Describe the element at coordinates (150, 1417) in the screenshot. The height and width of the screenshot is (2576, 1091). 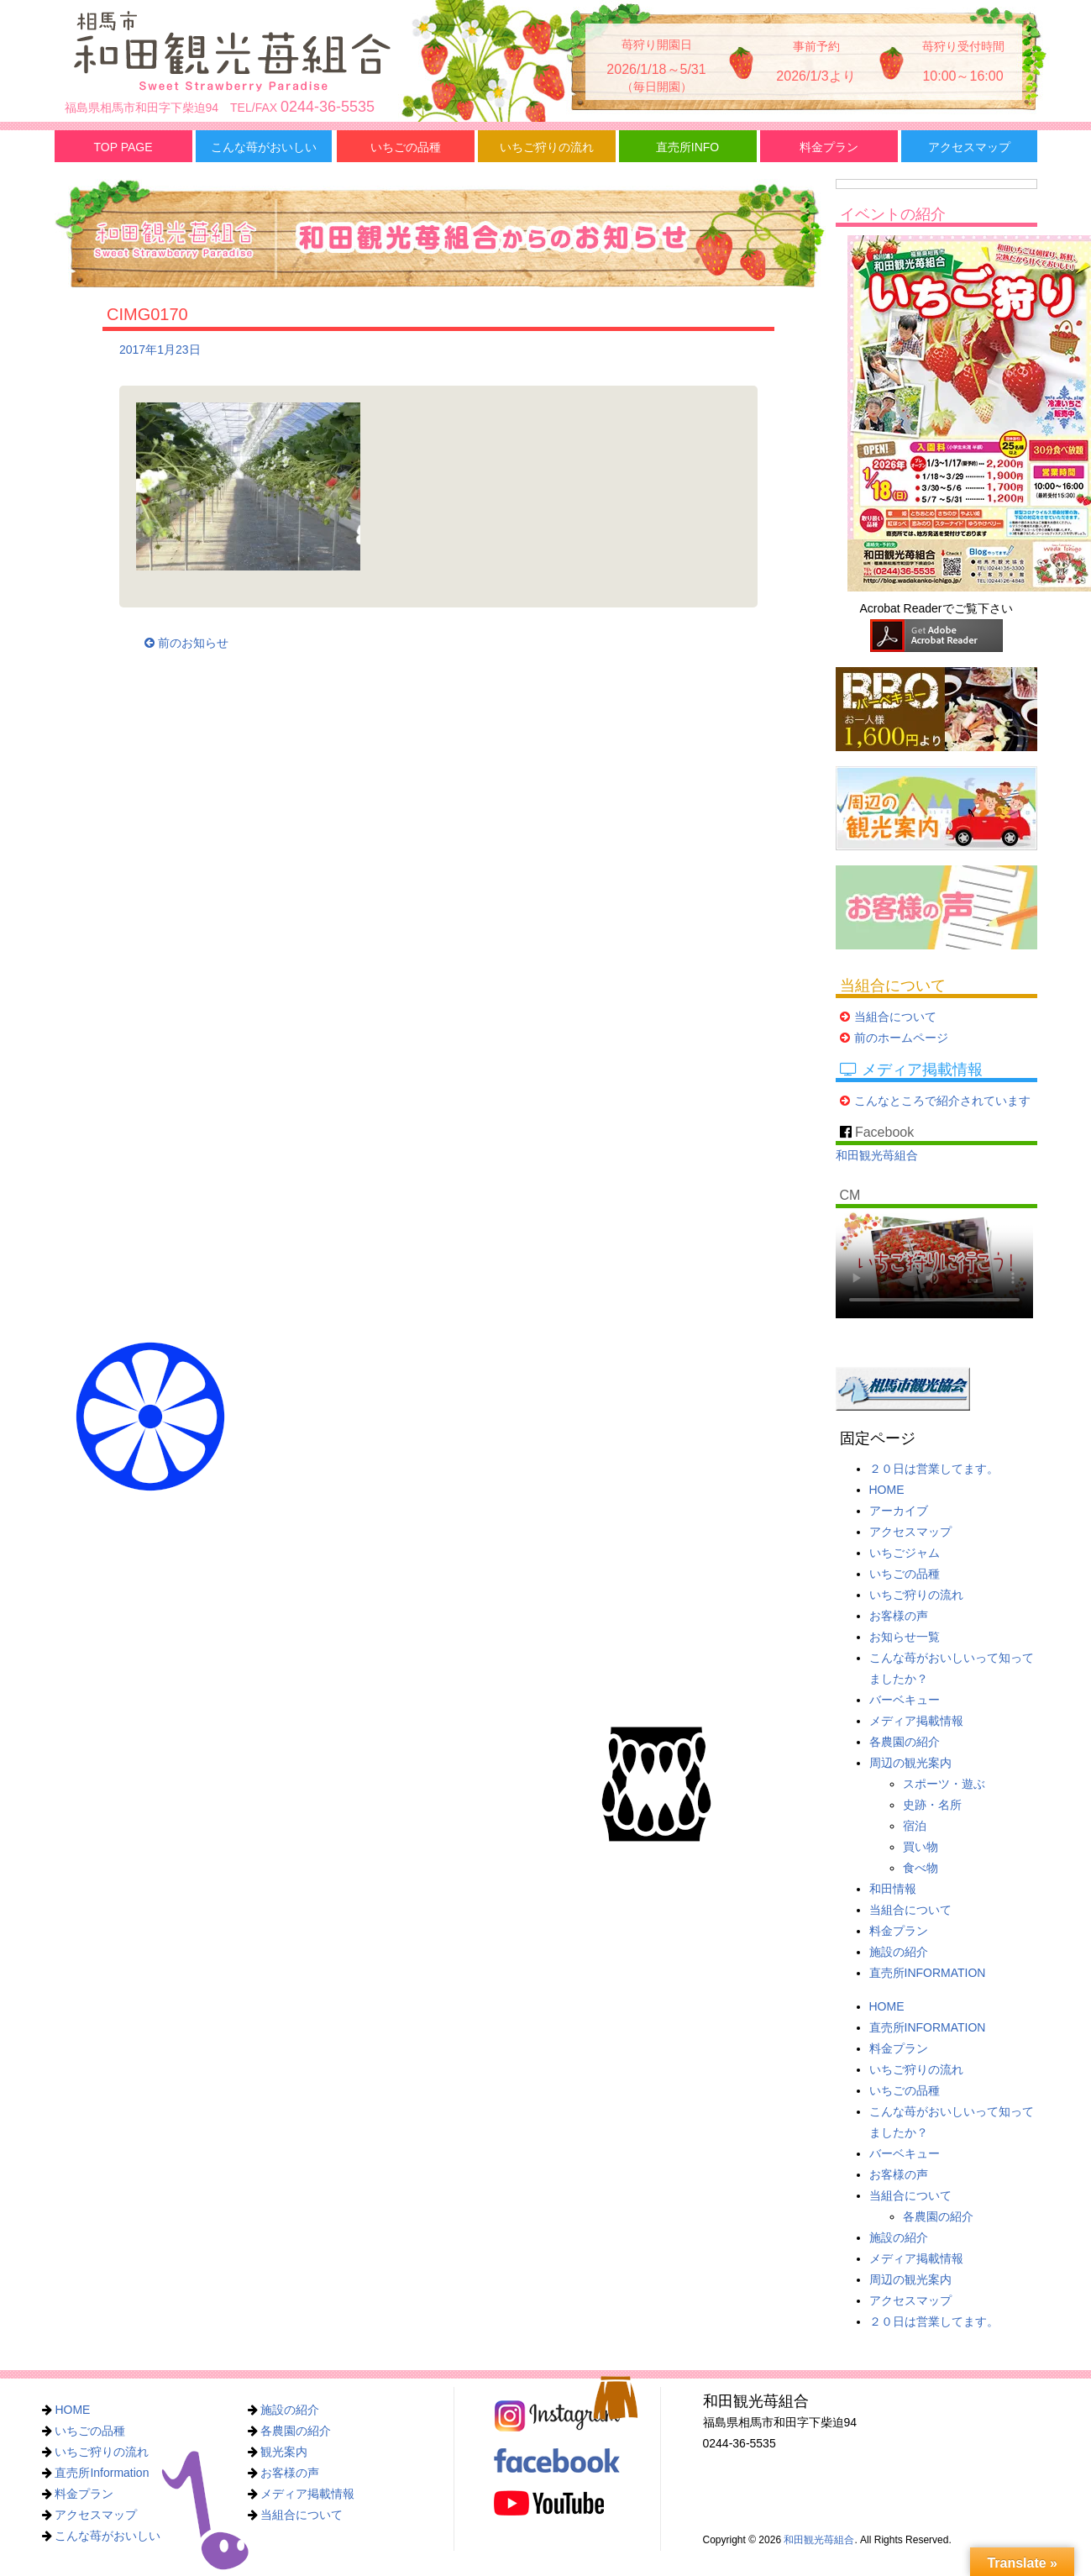
I see `citrus fruit category in a food or grocery app` at that location.